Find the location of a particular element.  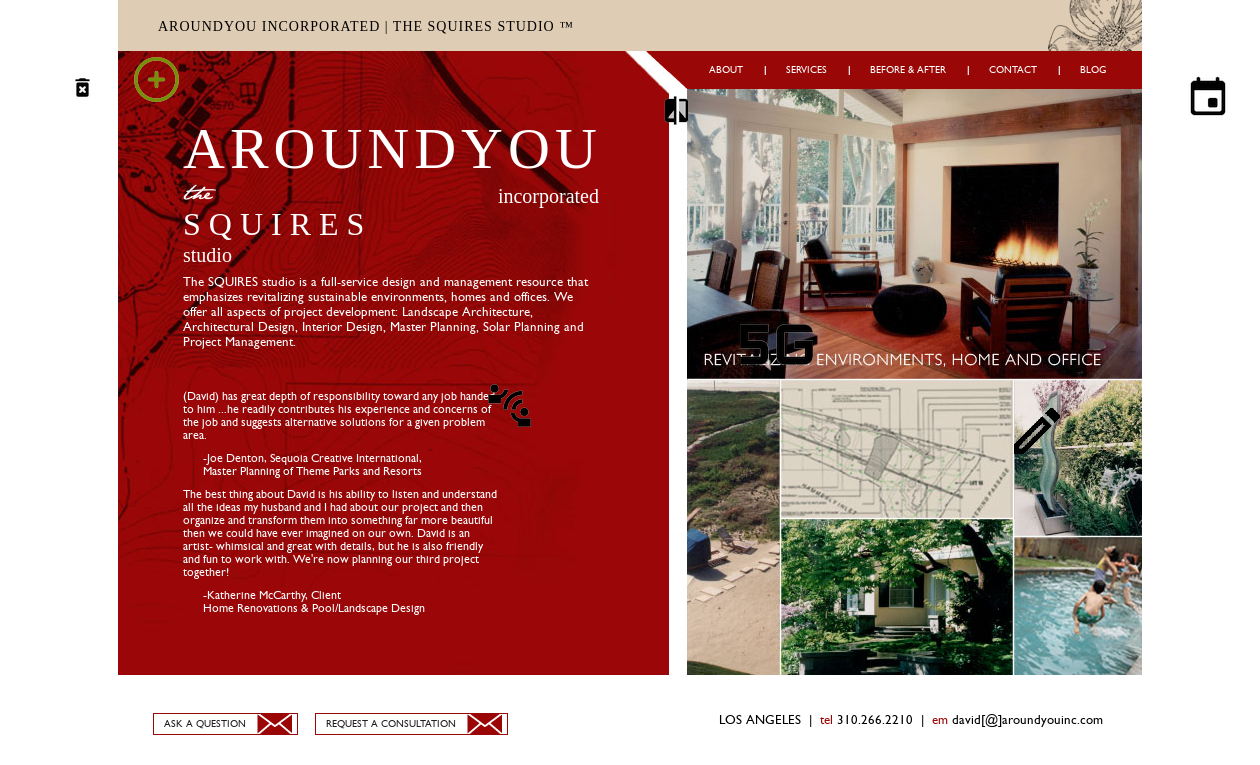

compare two images side by side is located at coordinates (676, 110).